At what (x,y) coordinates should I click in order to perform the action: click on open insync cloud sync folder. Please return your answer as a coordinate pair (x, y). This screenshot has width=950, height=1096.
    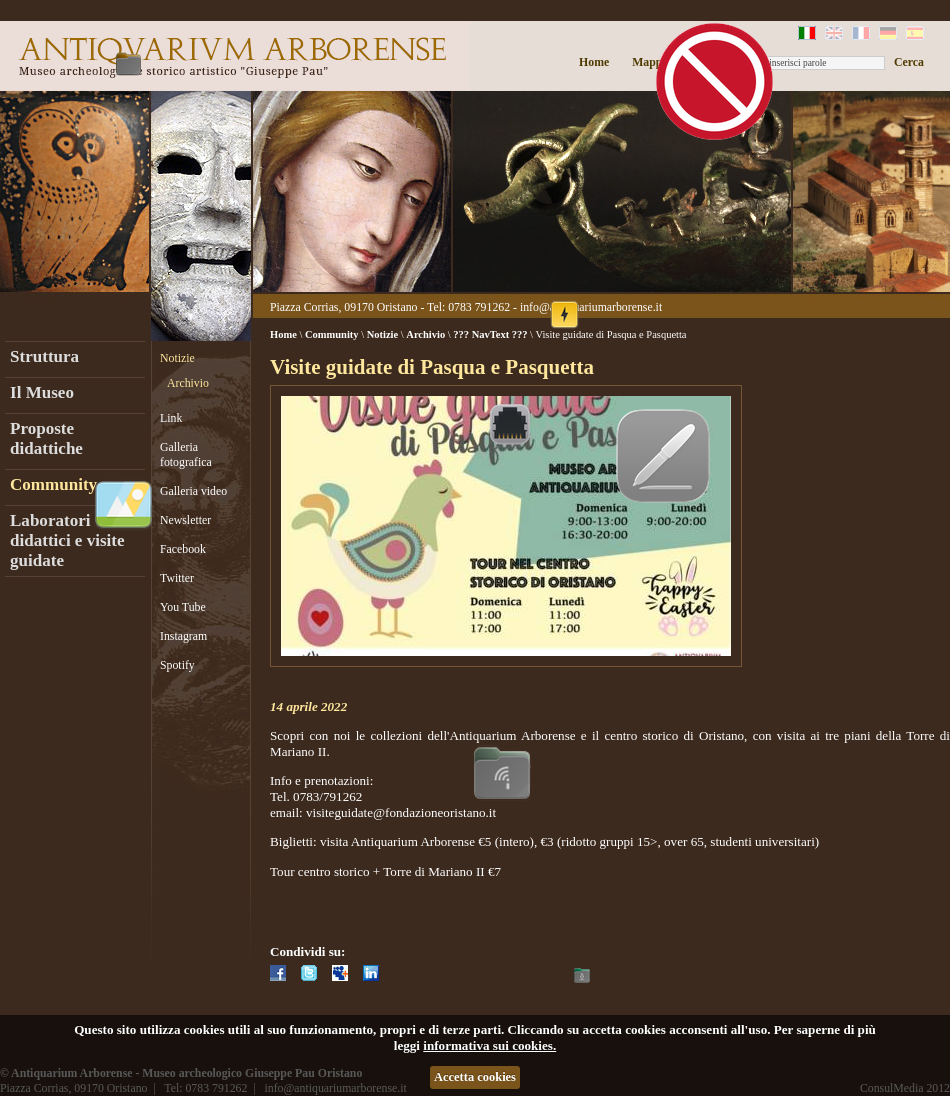
    Looking at the image, I should click on (502, 773).